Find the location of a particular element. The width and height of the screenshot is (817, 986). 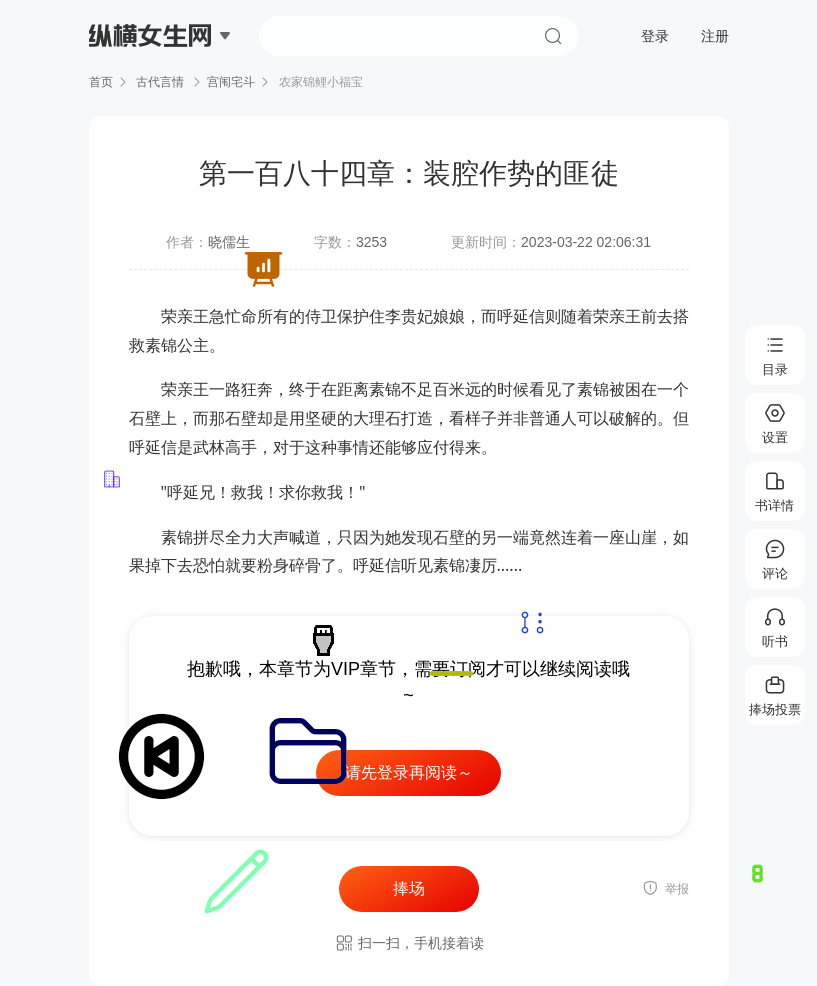

edit content or text is located at coordinates (236, 881).